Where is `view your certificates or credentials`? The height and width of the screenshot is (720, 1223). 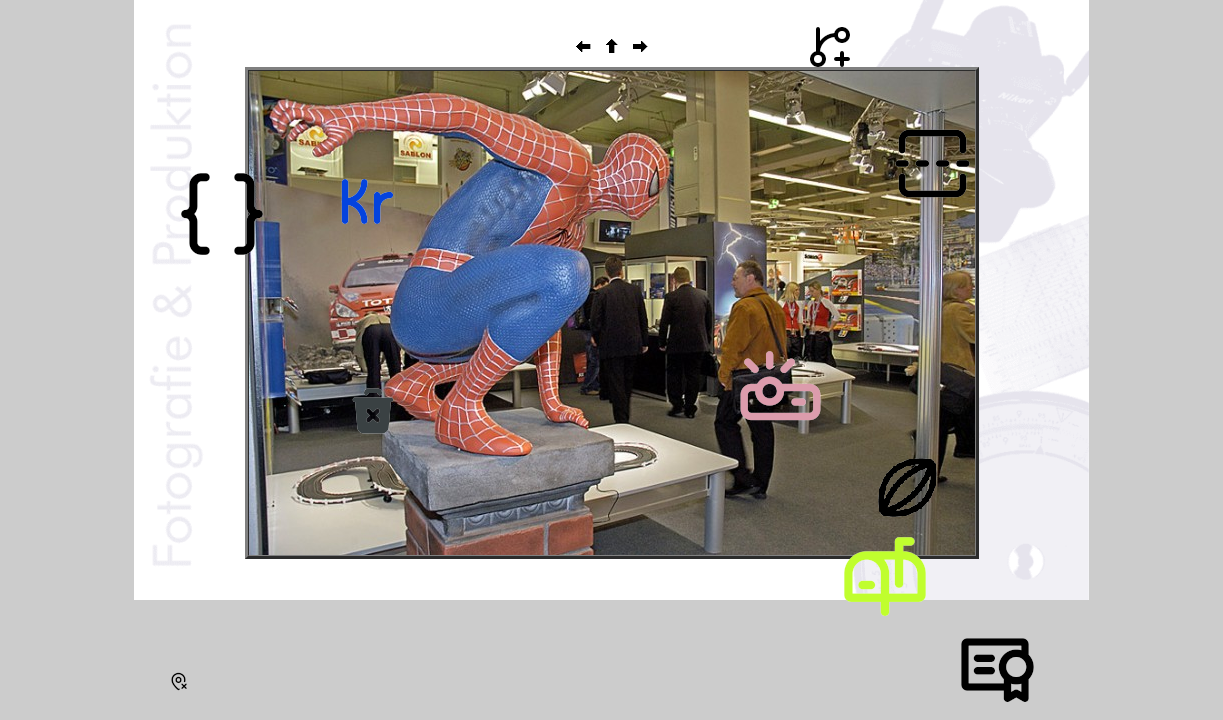
view your certificates or credentials is located at coordinates (995, 667).